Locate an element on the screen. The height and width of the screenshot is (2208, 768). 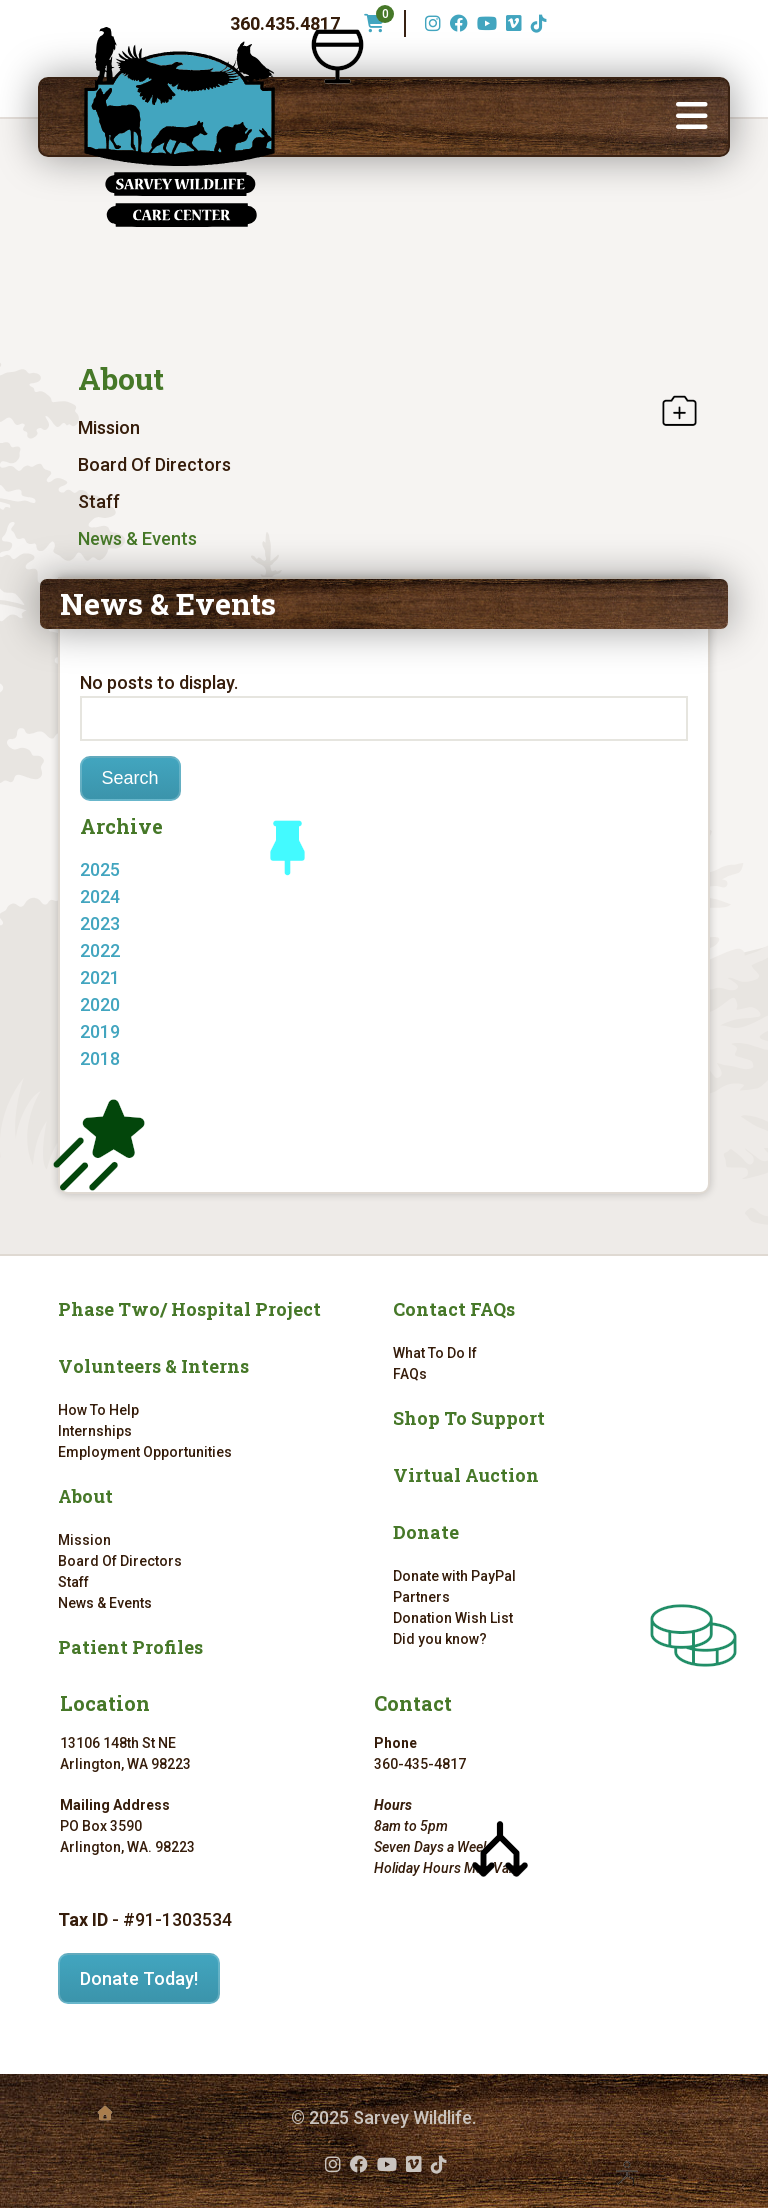
view your coin balance or currency is located at coordinates (693, 1635).